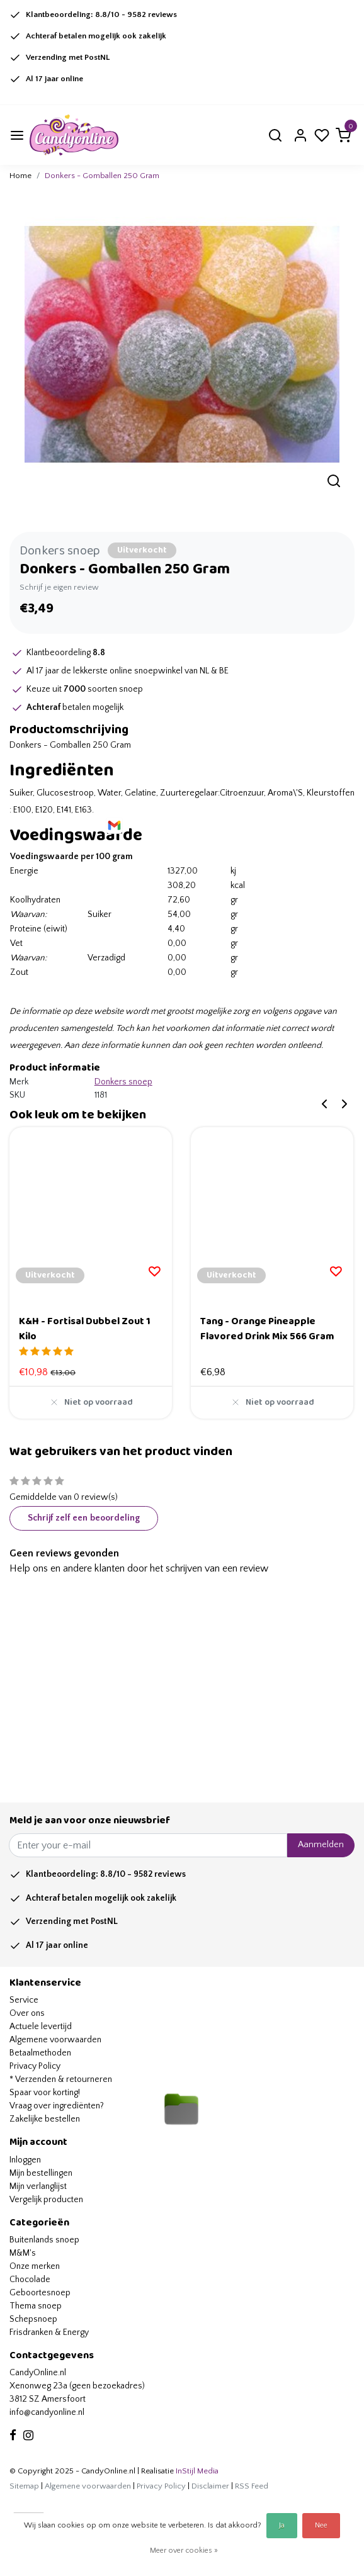 The width and height of the screenshot is (364, 2576). Describe the element at coordinates (181, 2109) in the screenshot. I see `open folder containing files` at that location.